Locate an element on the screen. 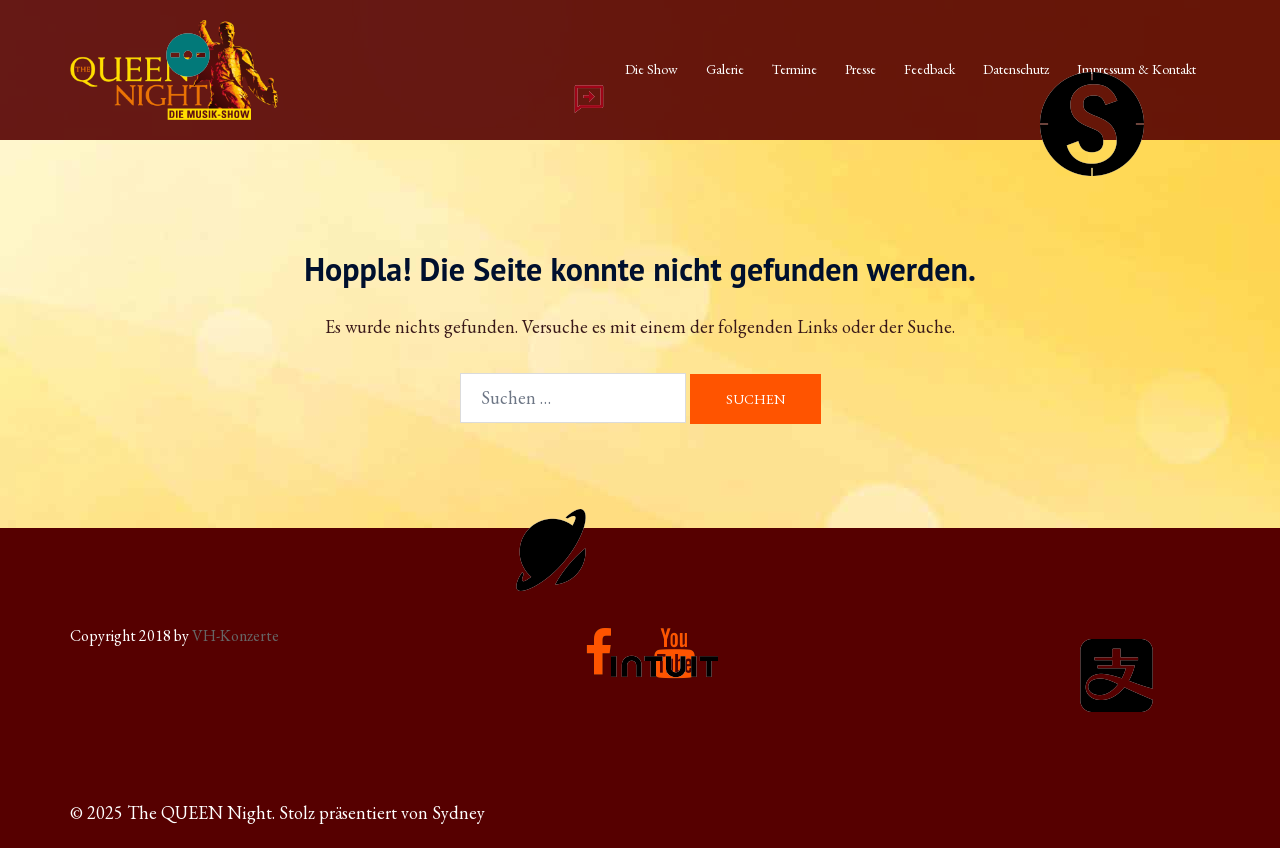 The width and height of the screenshot is (1280, 848). forward a chat message is located at coordinates (589, 98).